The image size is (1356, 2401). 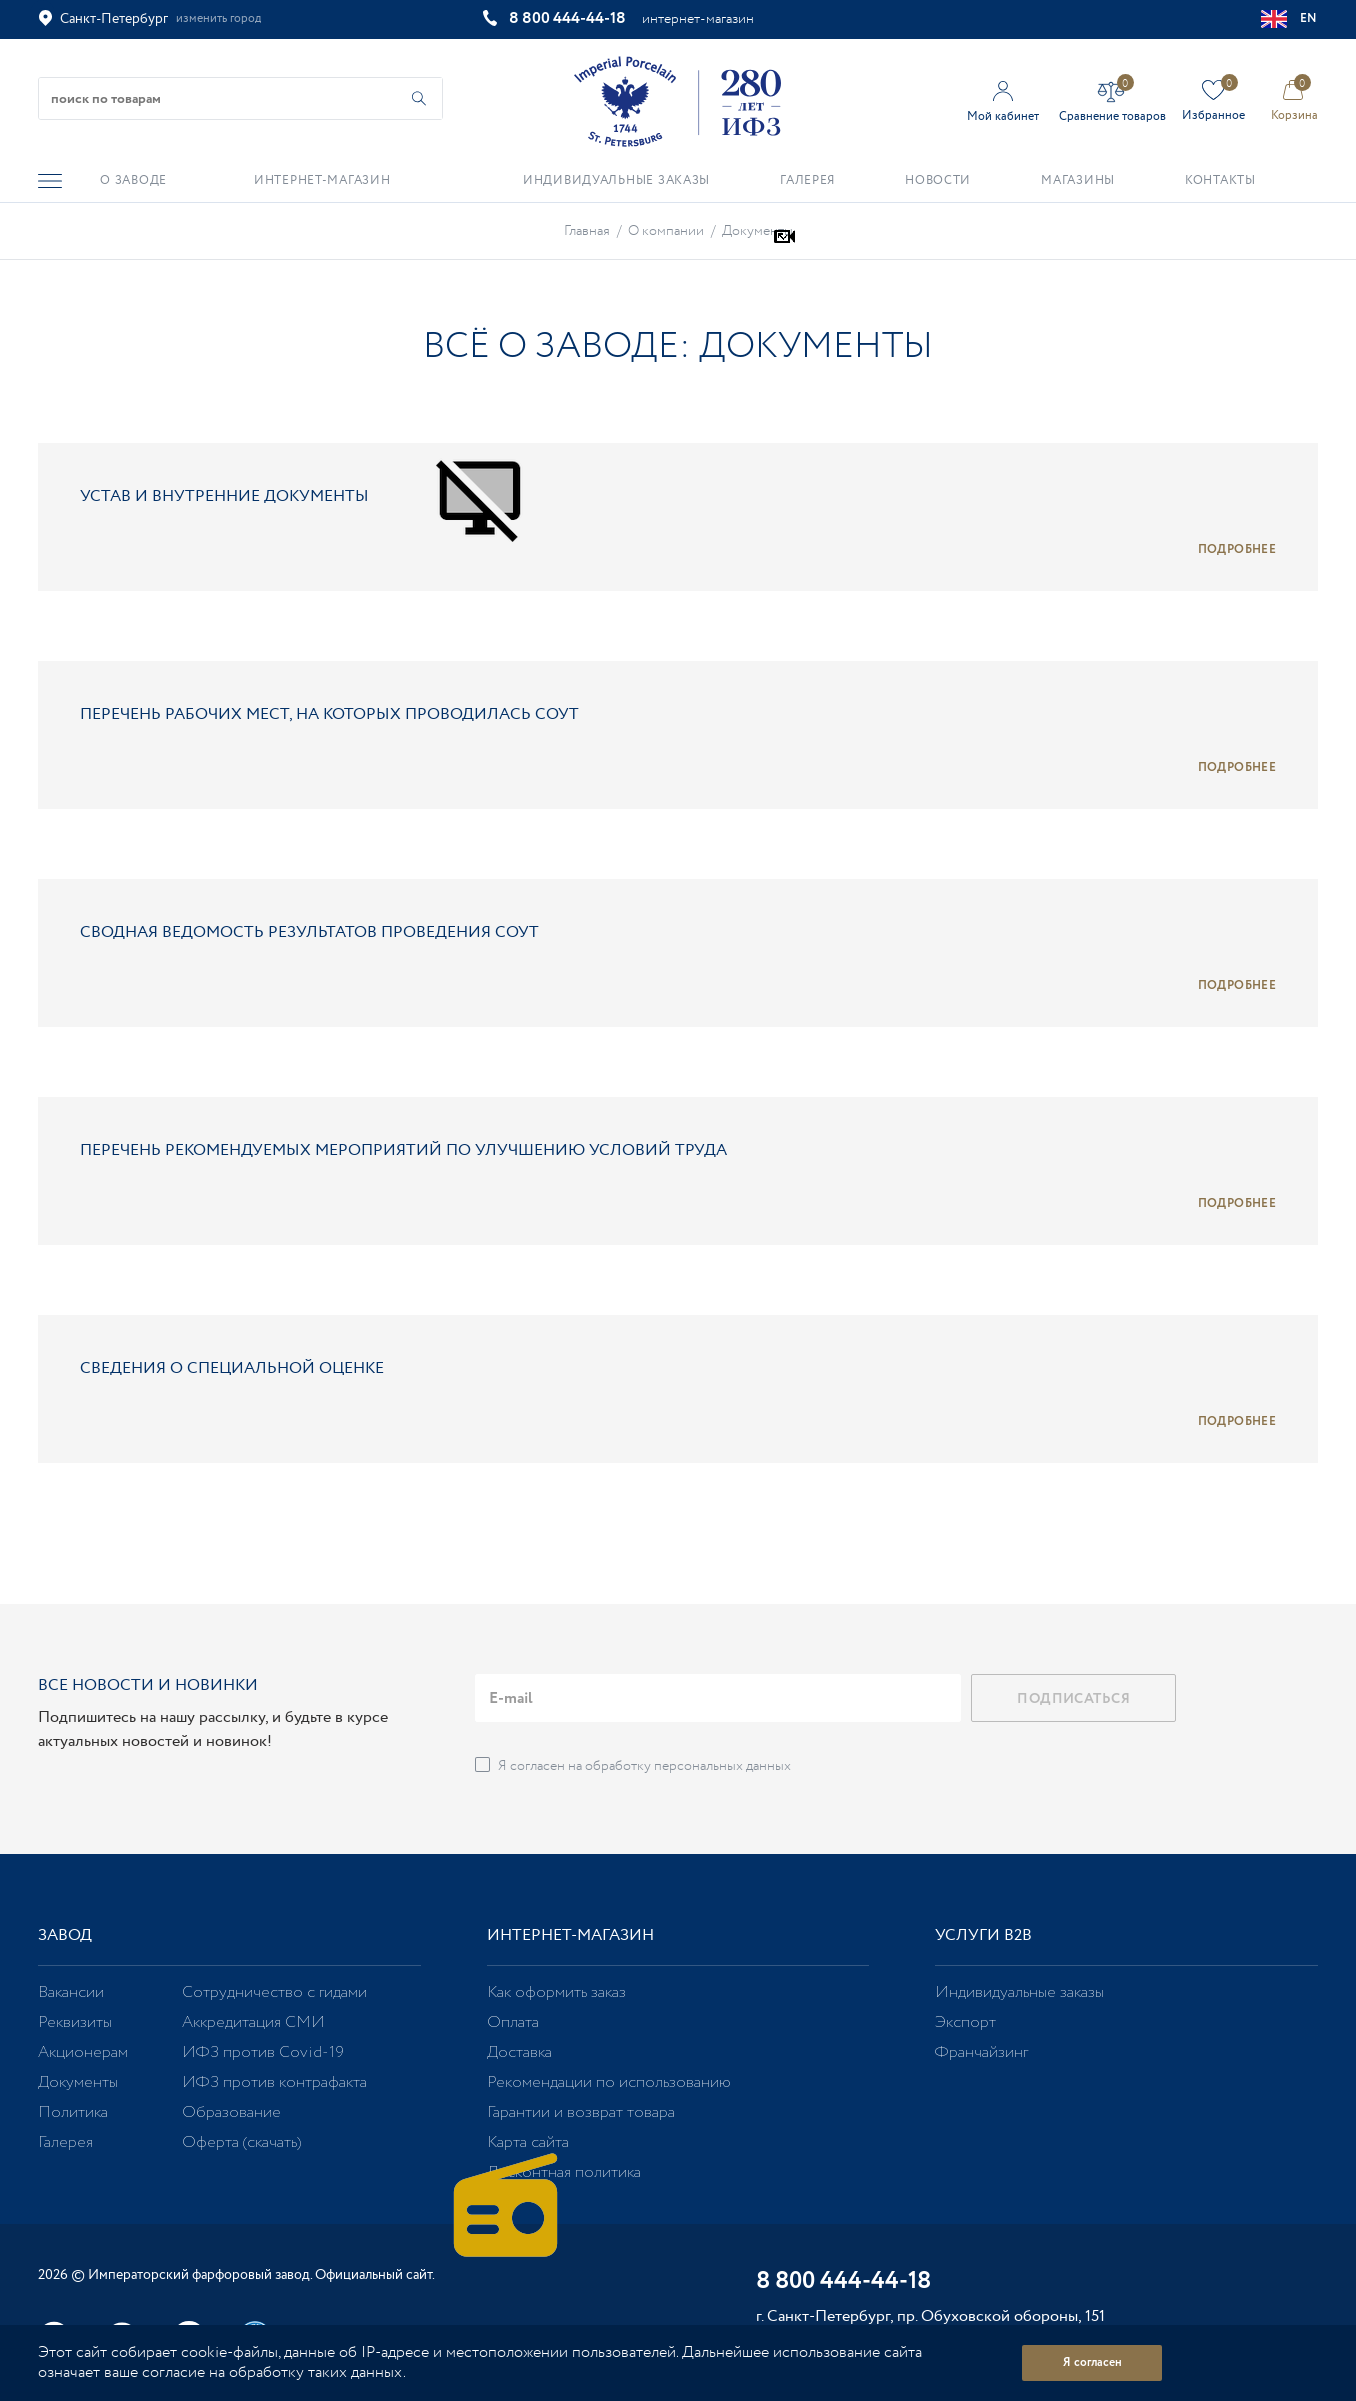 I want to click on desktop access is currently disabled, so click(x=480, y=498).